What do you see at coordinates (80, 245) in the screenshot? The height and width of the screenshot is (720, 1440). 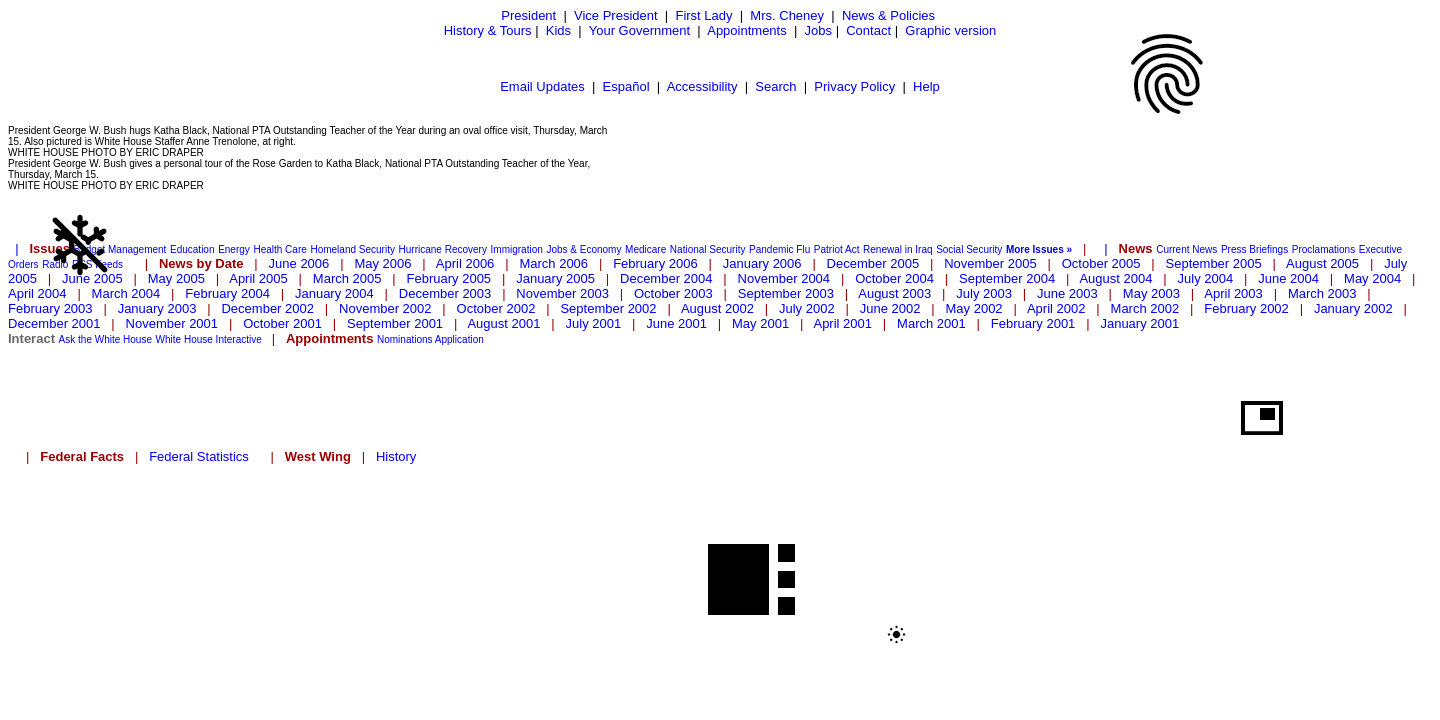 I see `disable cooling or air conditioning mode` at bounding box center [80, 245].